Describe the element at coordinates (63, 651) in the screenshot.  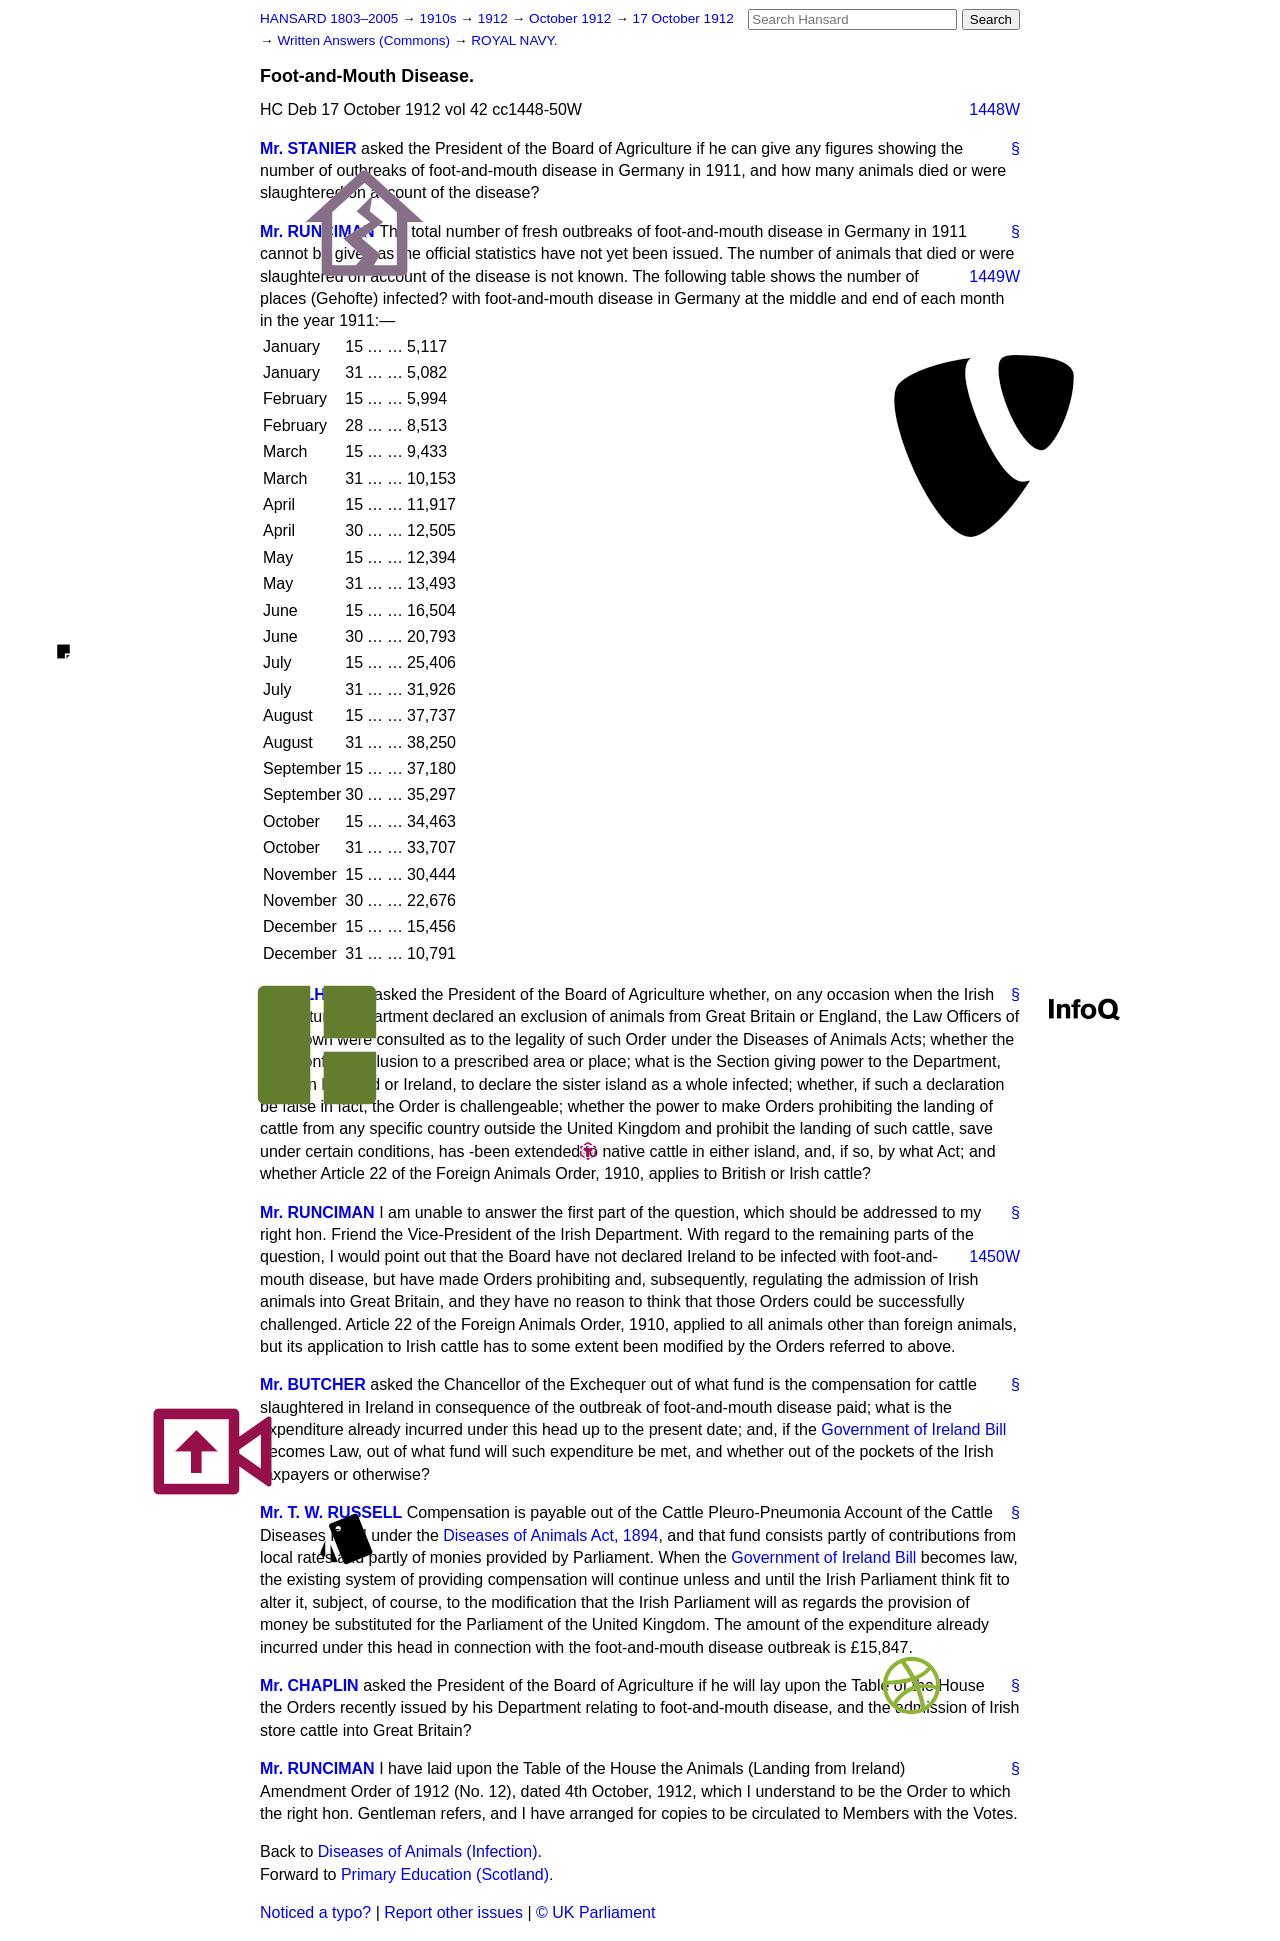
I see `view document or file` at that location.